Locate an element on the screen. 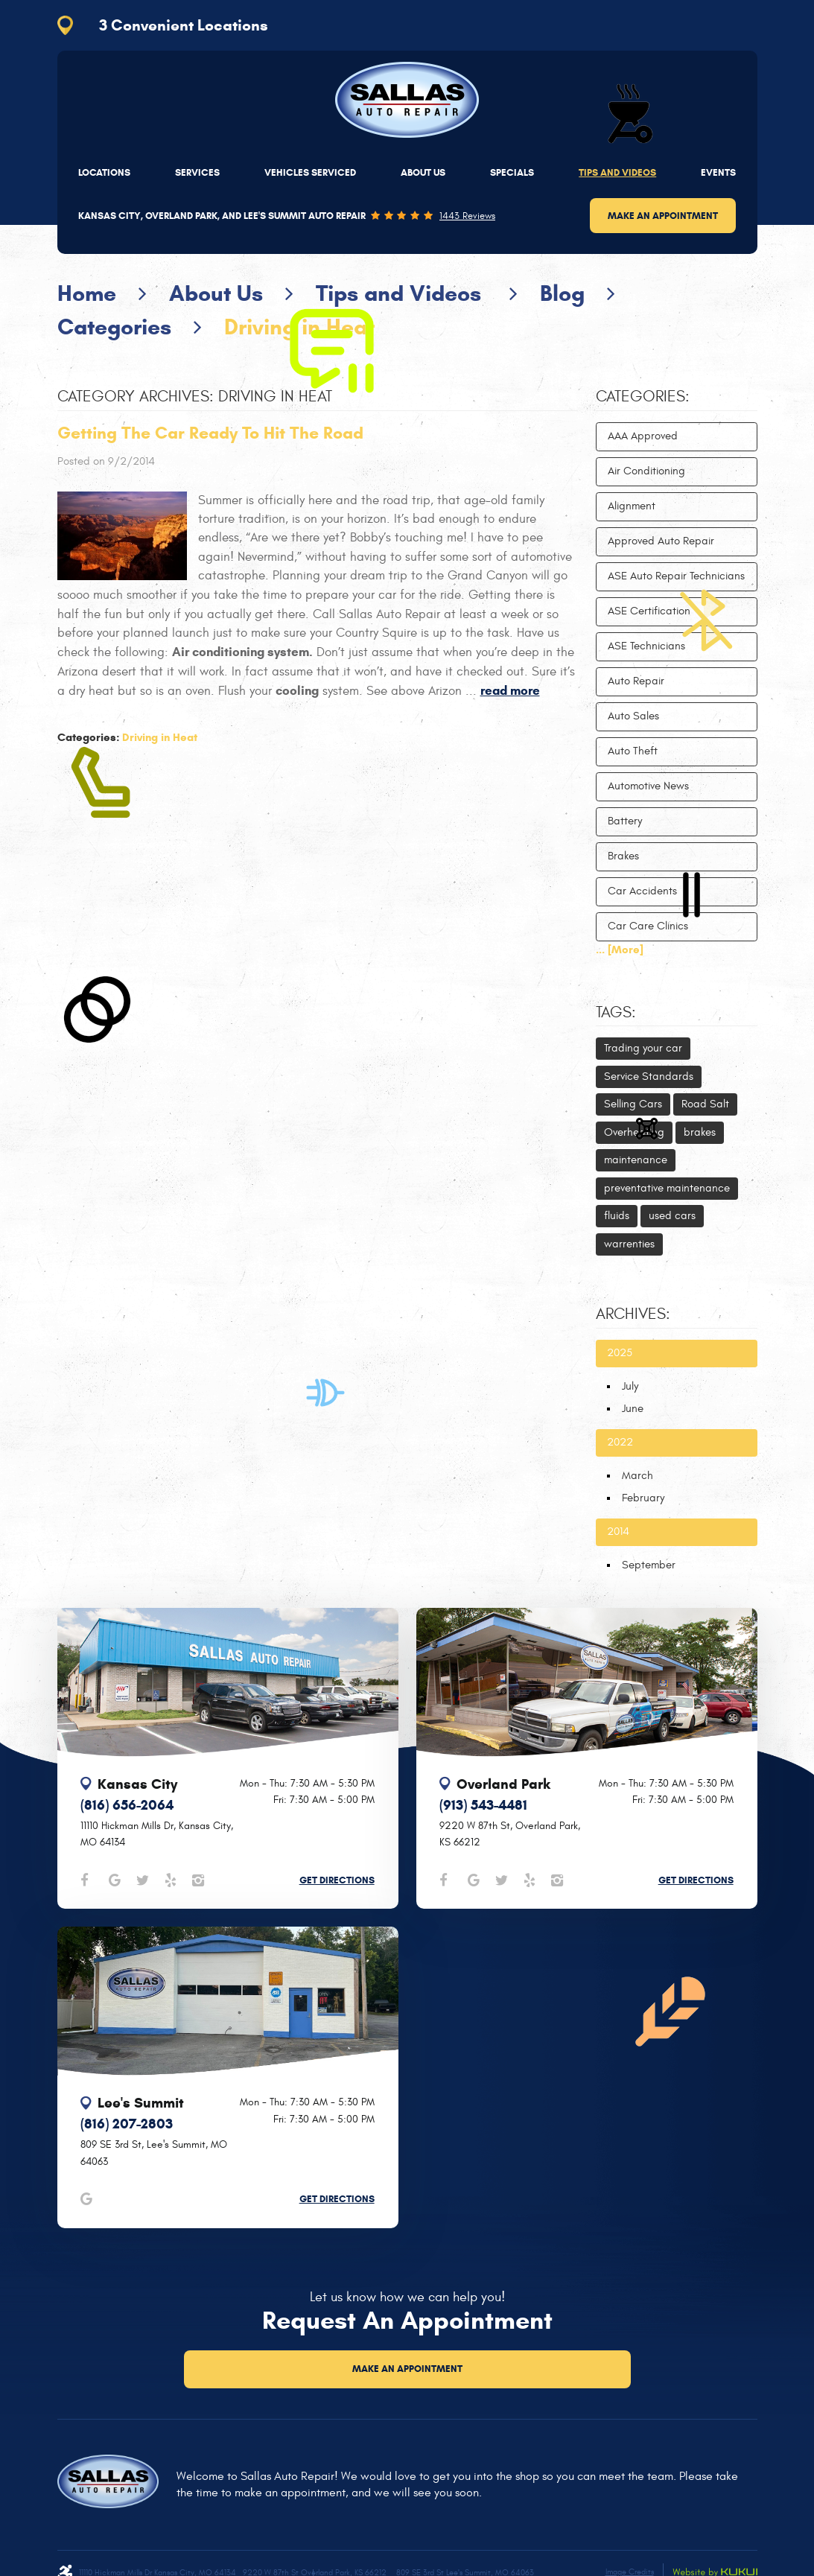 The image size is (814, 2576). indicates a count of two items is located at coordinates (691, 894).